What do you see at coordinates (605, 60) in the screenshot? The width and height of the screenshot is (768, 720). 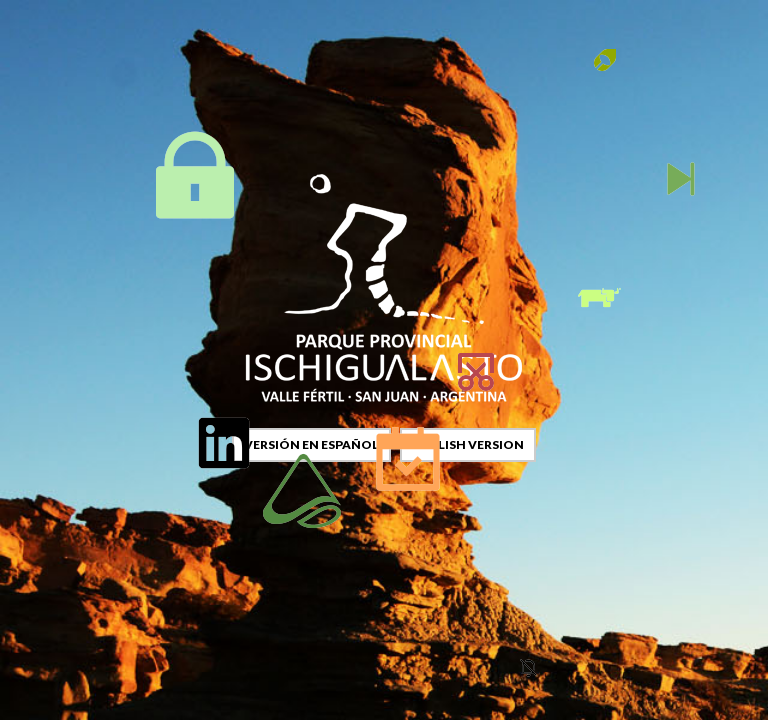 I see `visit mintlify documentation platform` at bounding box center [605, 60].